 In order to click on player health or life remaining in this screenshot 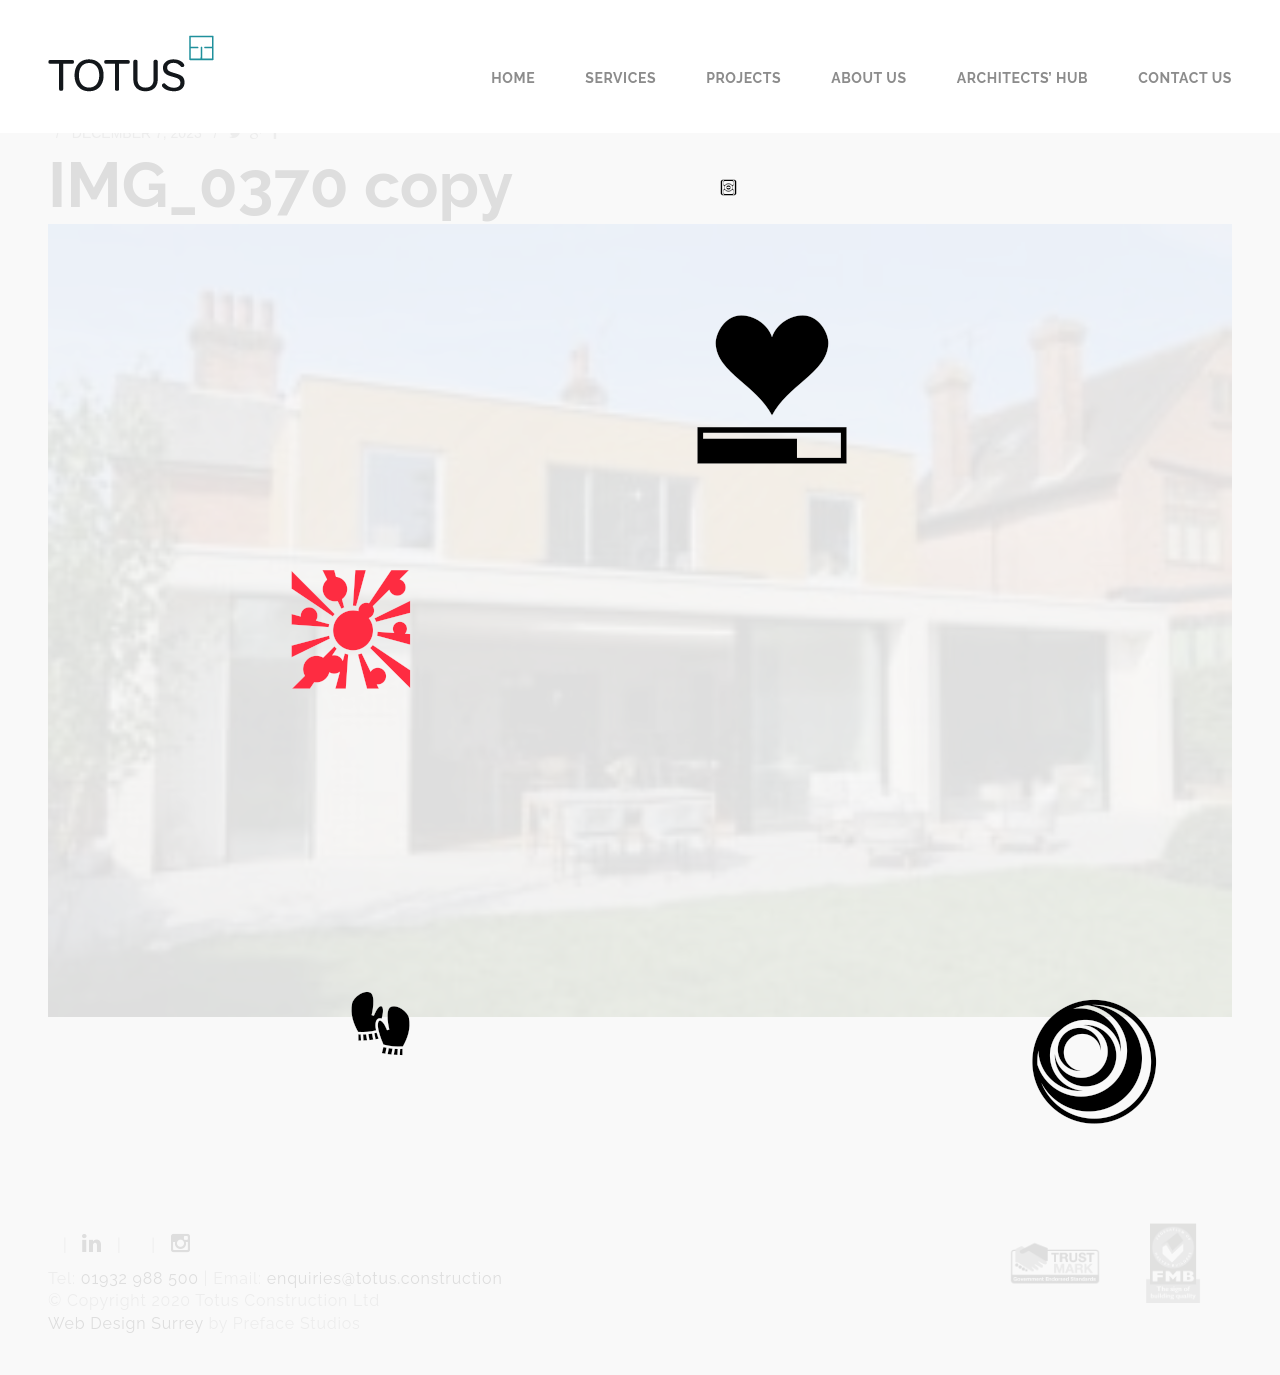, I will do `click(772, 389)`.